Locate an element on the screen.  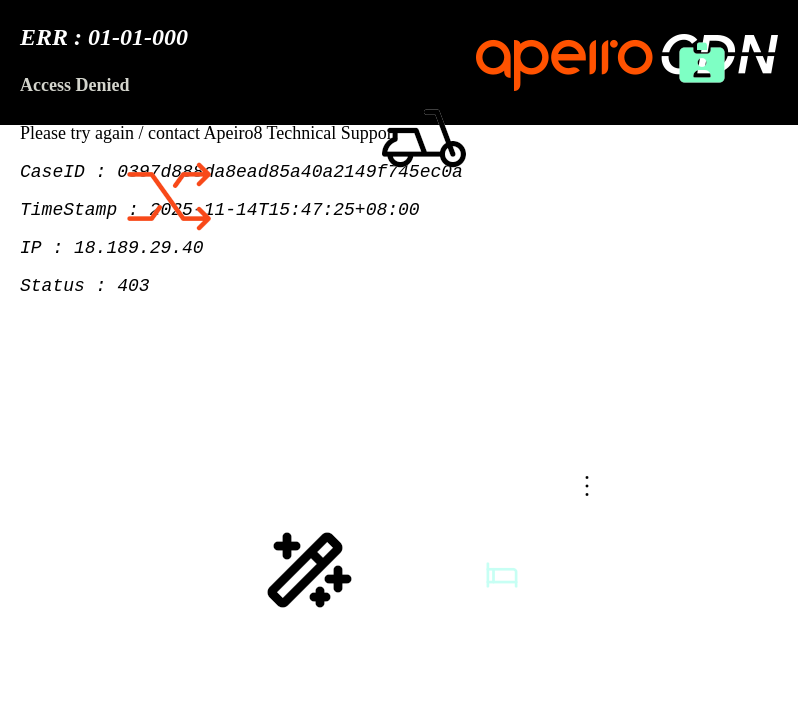
open more options menu is located at coordinates (587, 486).